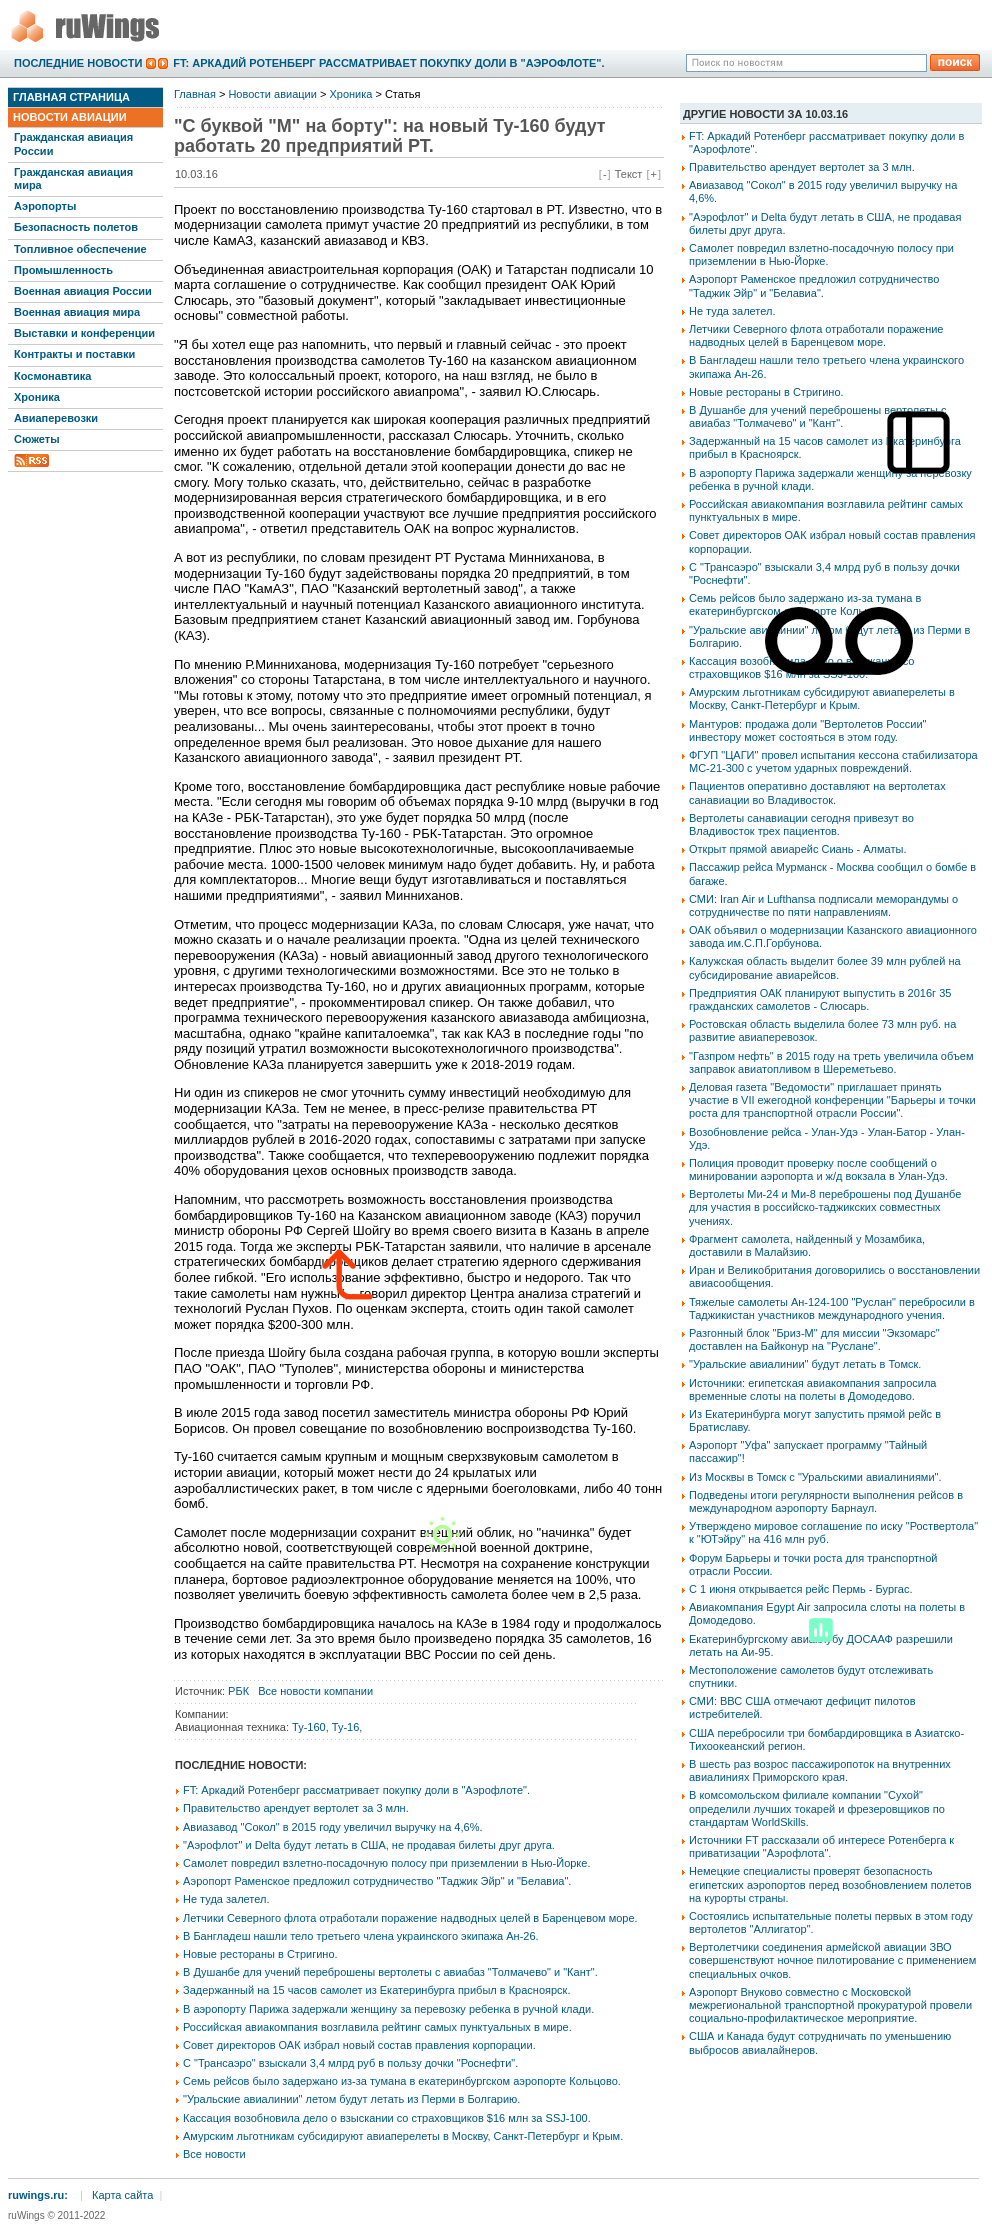  What do you see at coordinates (918, 442) in the screenshot?
I see `toggle the sidebar panel` at bounding box center [918, 442].